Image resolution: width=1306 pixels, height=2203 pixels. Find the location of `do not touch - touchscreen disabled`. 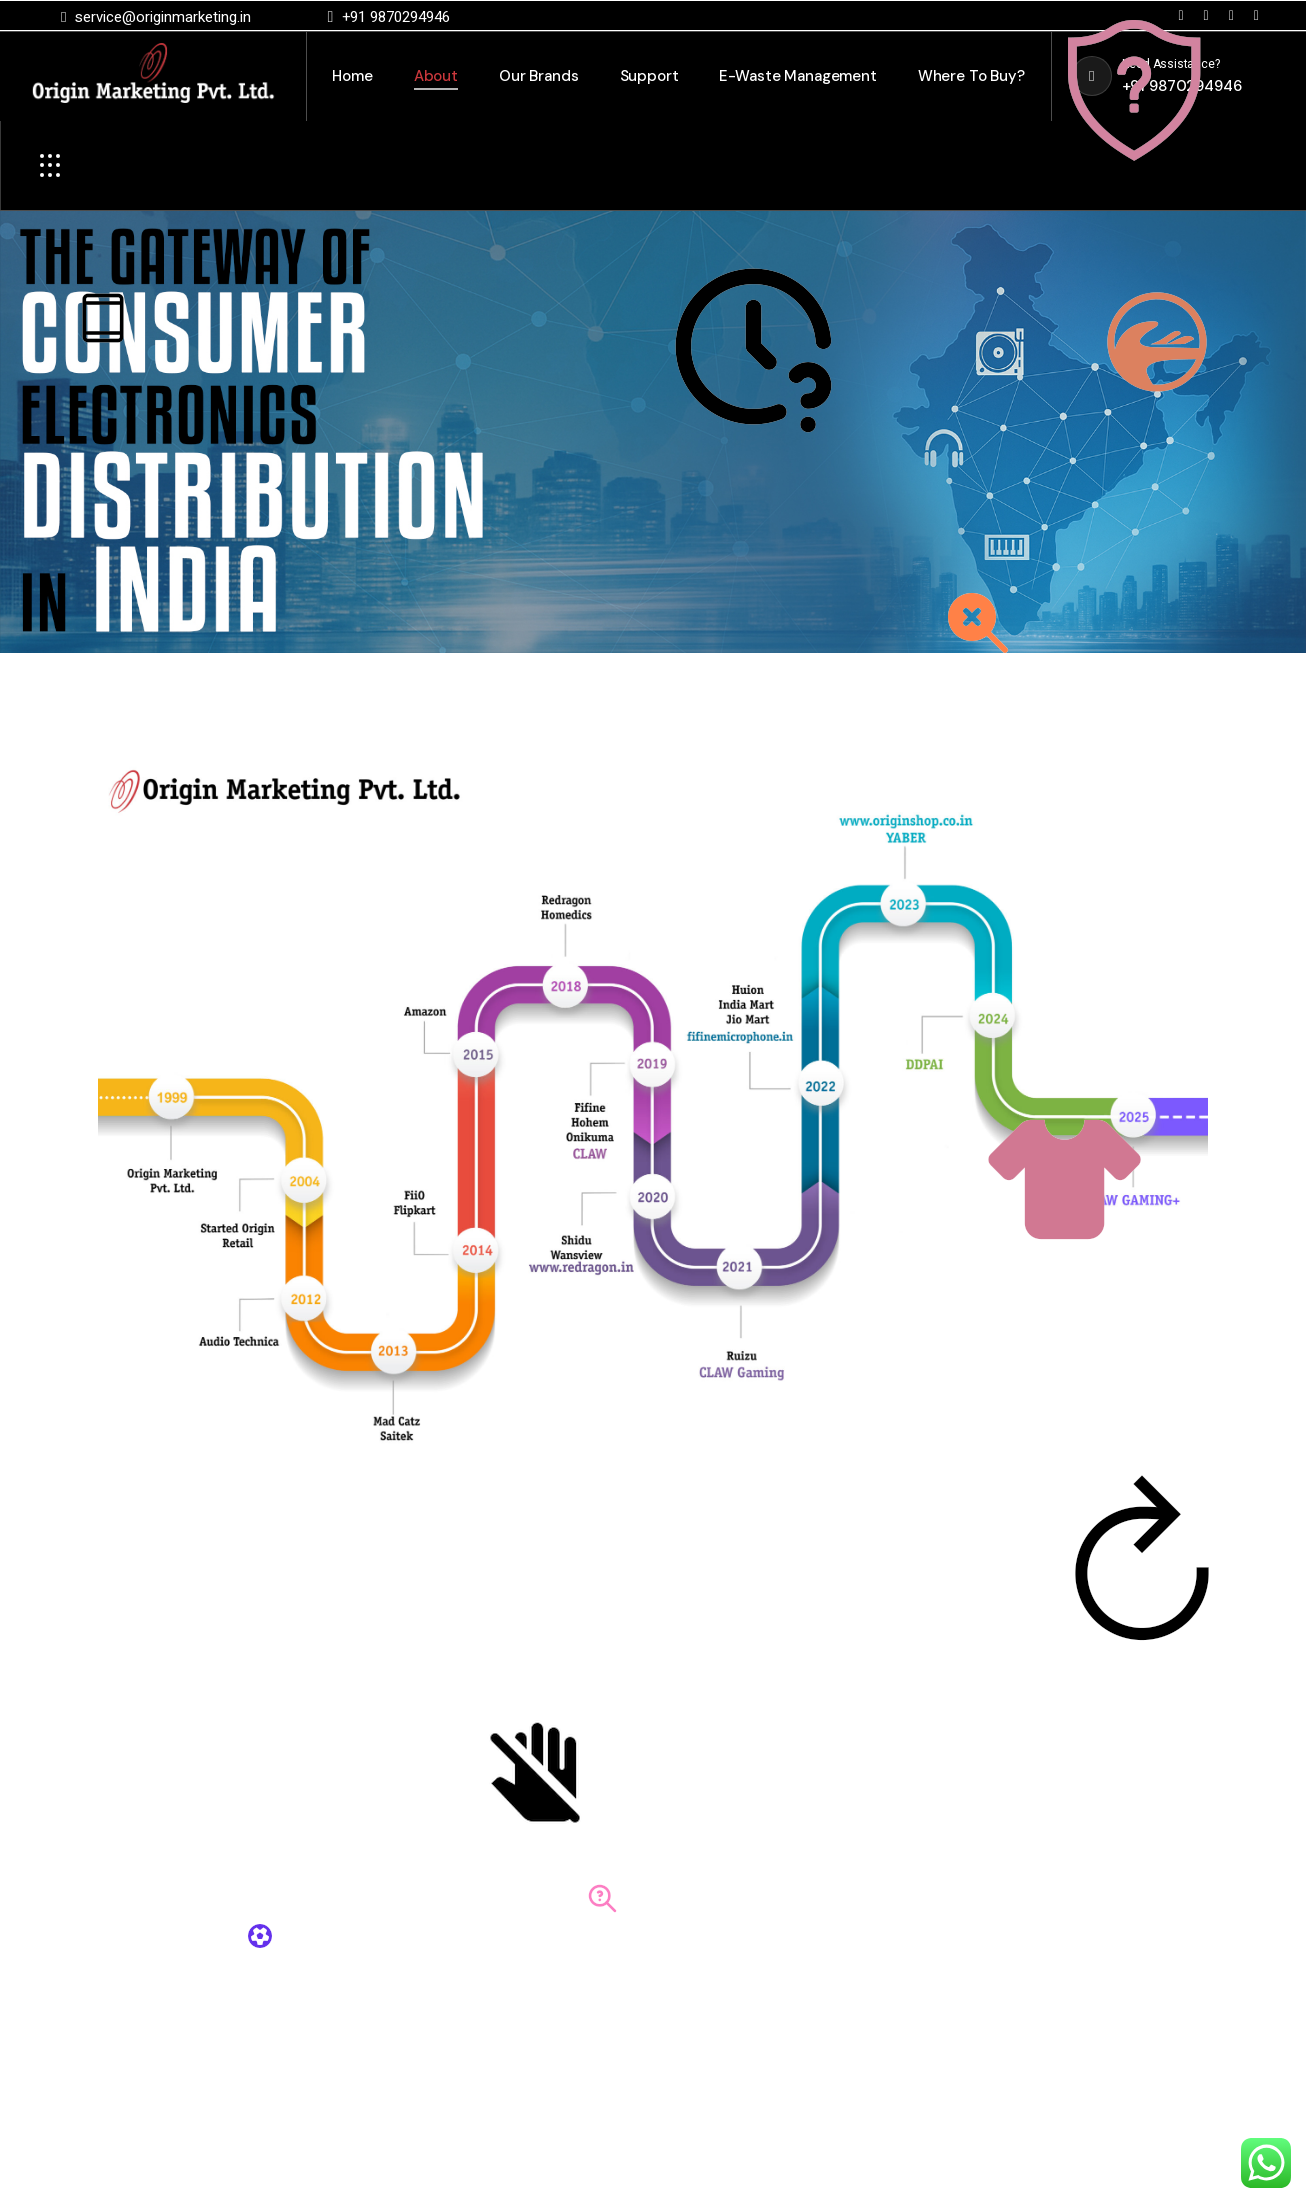

do not touch - touchscreen disabled is located at coordinates (538, 1774).